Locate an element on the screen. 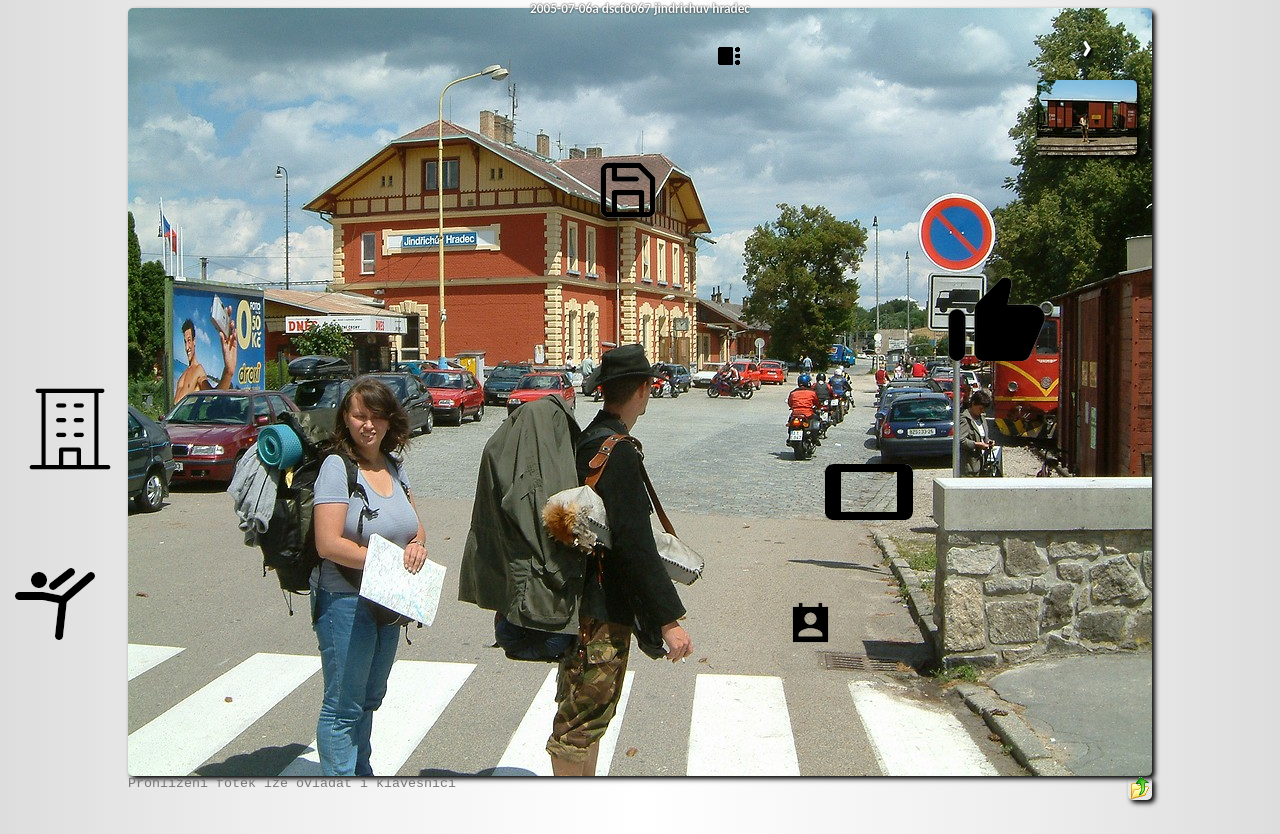 This screenshot has height=834, width=1280. like or upvote content is located at coordinates (996, 322).